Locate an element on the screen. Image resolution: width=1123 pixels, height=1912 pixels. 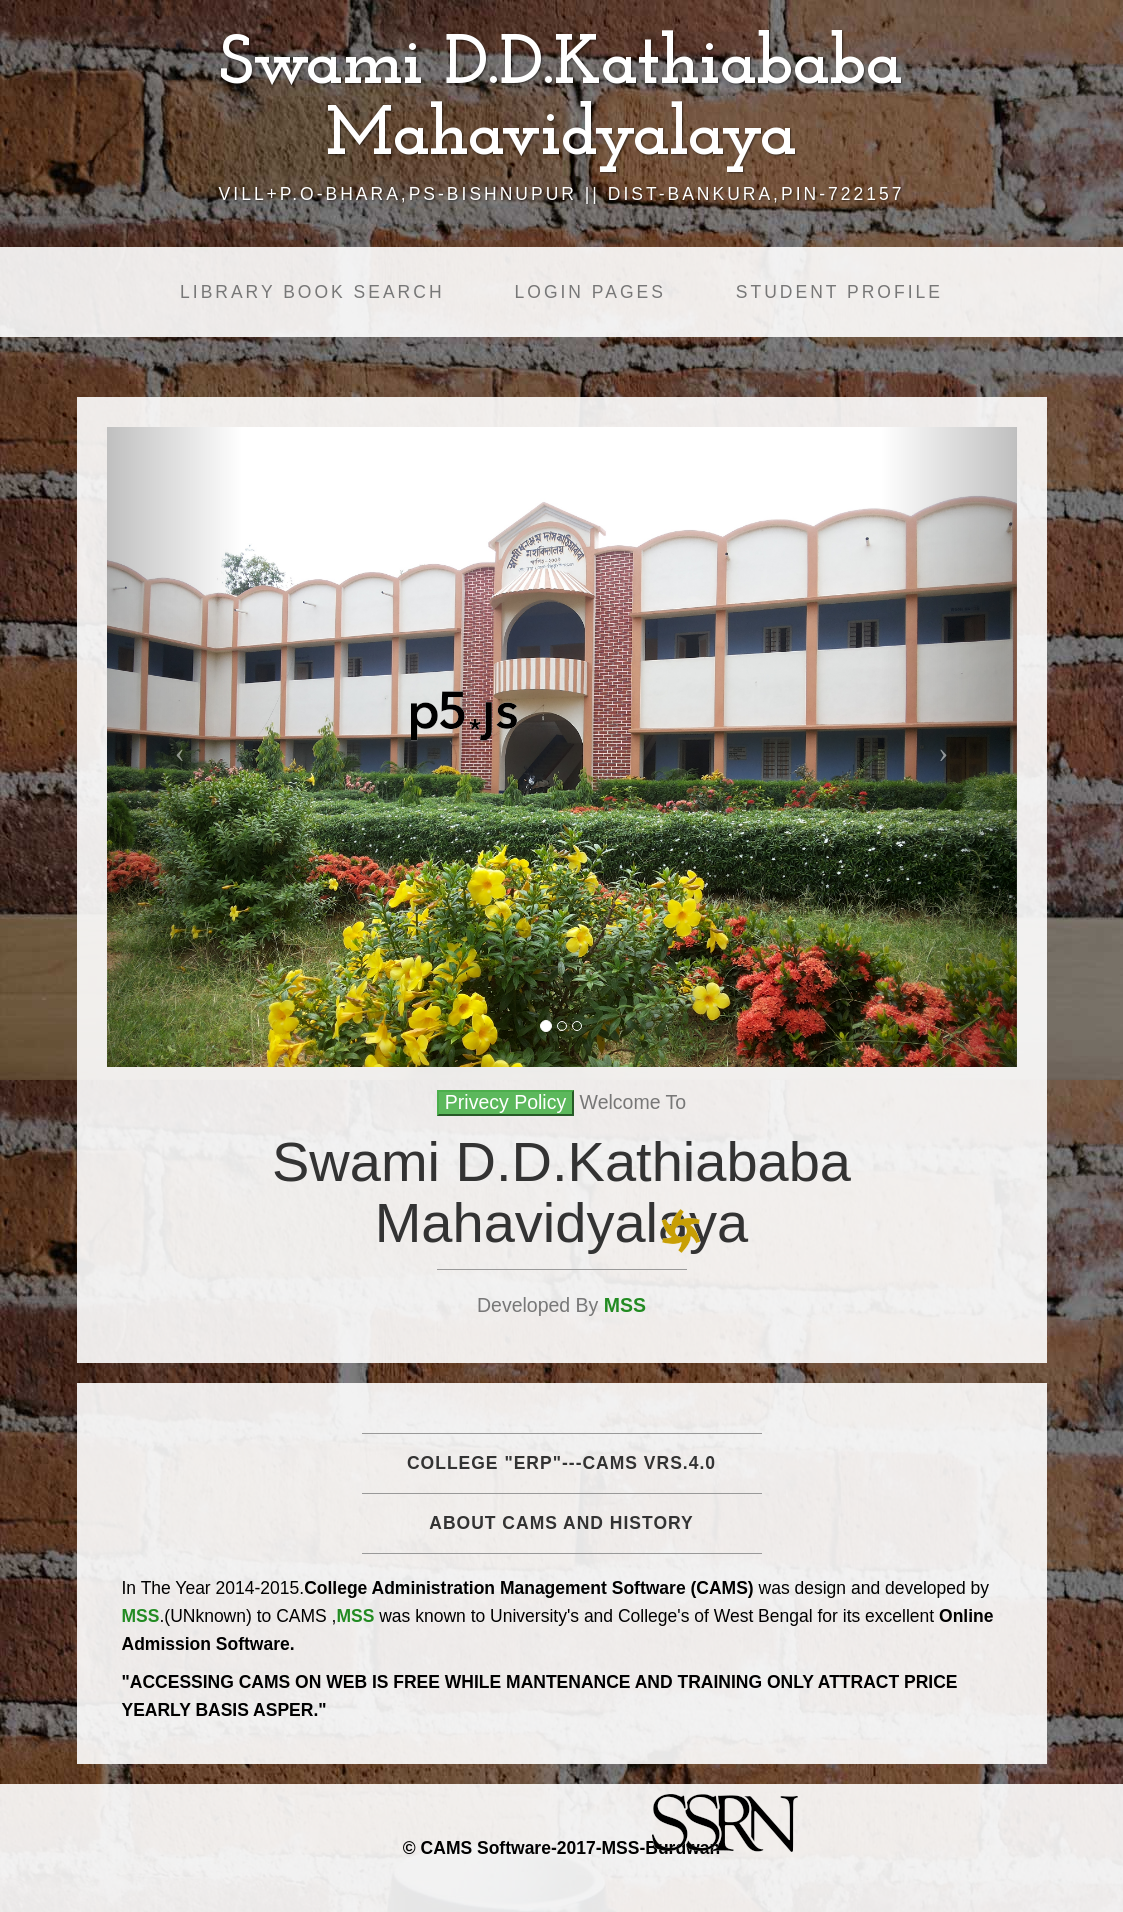
visit SSRN academic research repository is located at coordinates (725, 1823).